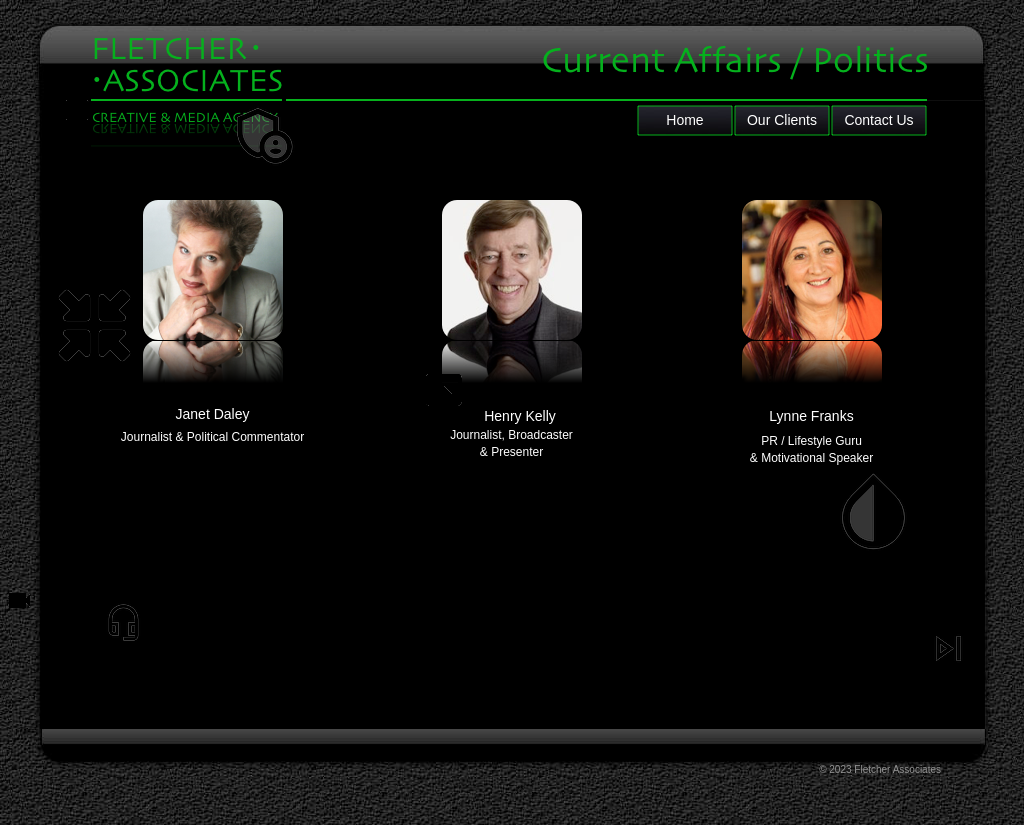  I want to click on skip to the next track or media item, so click(948, 648).